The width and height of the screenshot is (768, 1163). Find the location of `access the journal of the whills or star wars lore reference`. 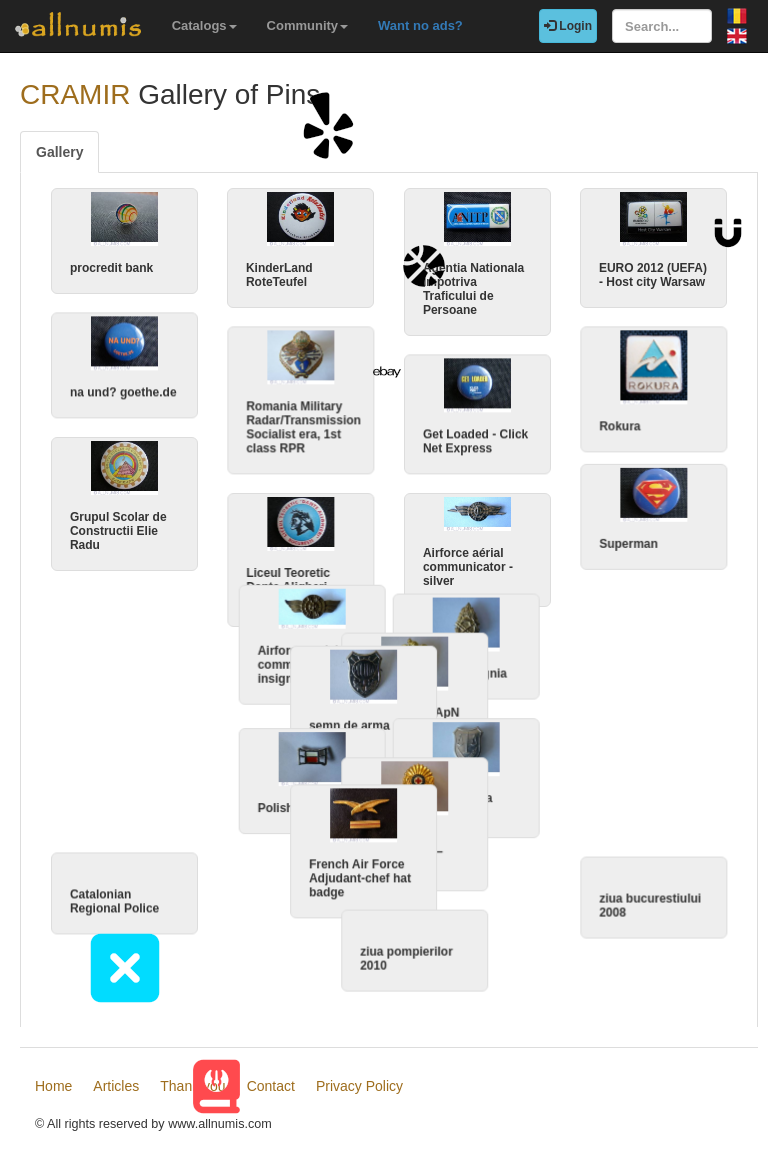

access the journal of the whills or star wars lore reference is located at coordinates (216, 1086).